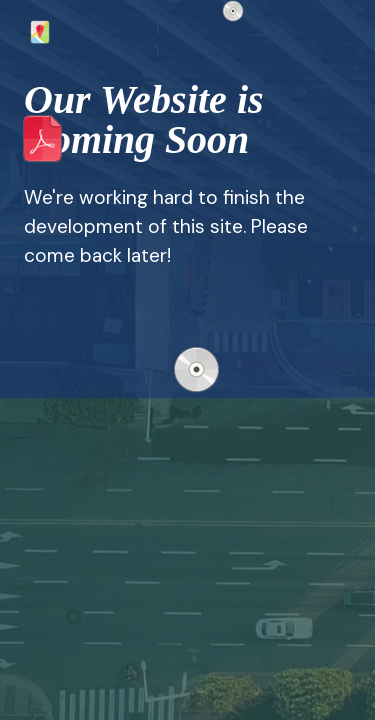  What do you see at coordinates (40, 32) in the screenshot?
I see `a gpx file containing gps route or track data` at bounding box center [40, 32].